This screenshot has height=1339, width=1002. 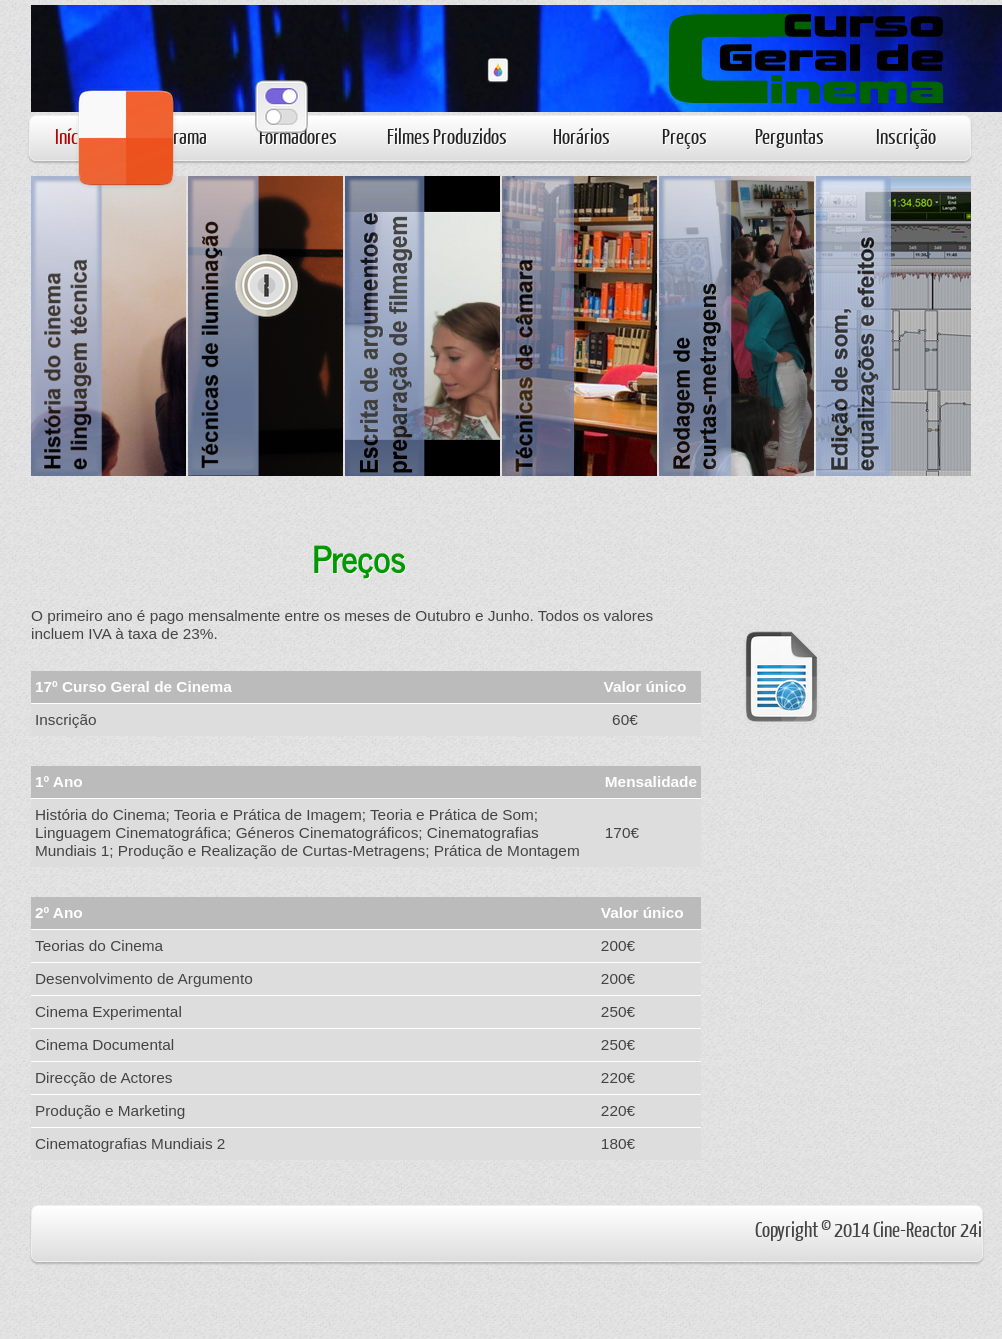 I want to click on switch to the top-left workspace, so click(x=126, y=138).